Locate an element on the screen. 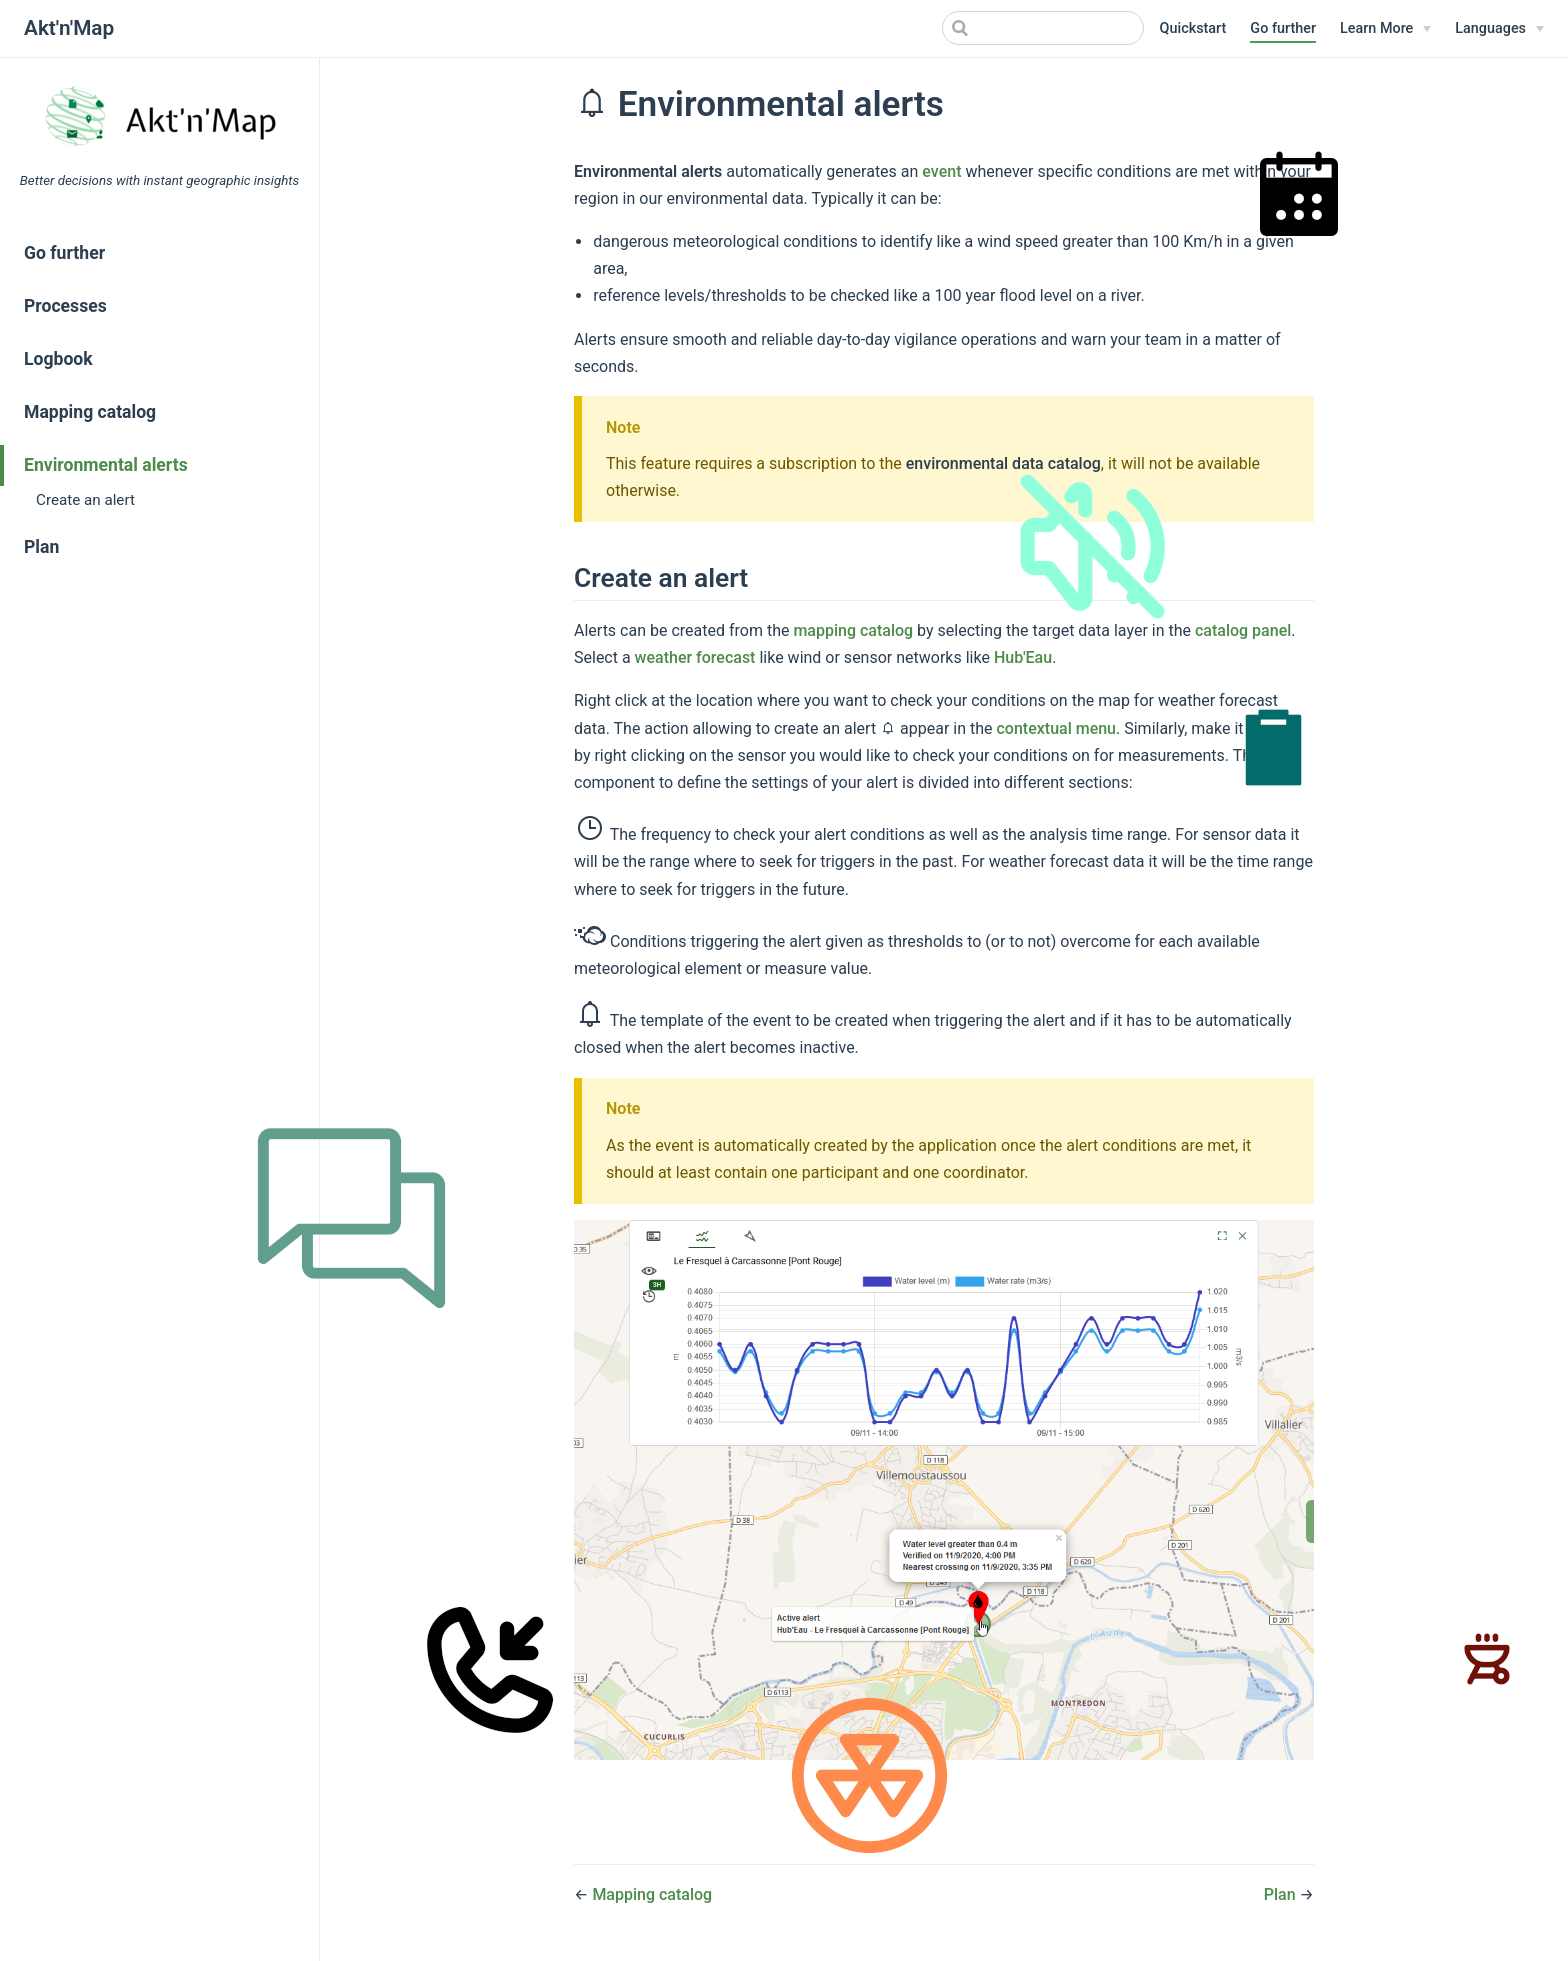 This screenshot has height=1961, width=1568. view calendar events is located at coordinates (1299, 197).